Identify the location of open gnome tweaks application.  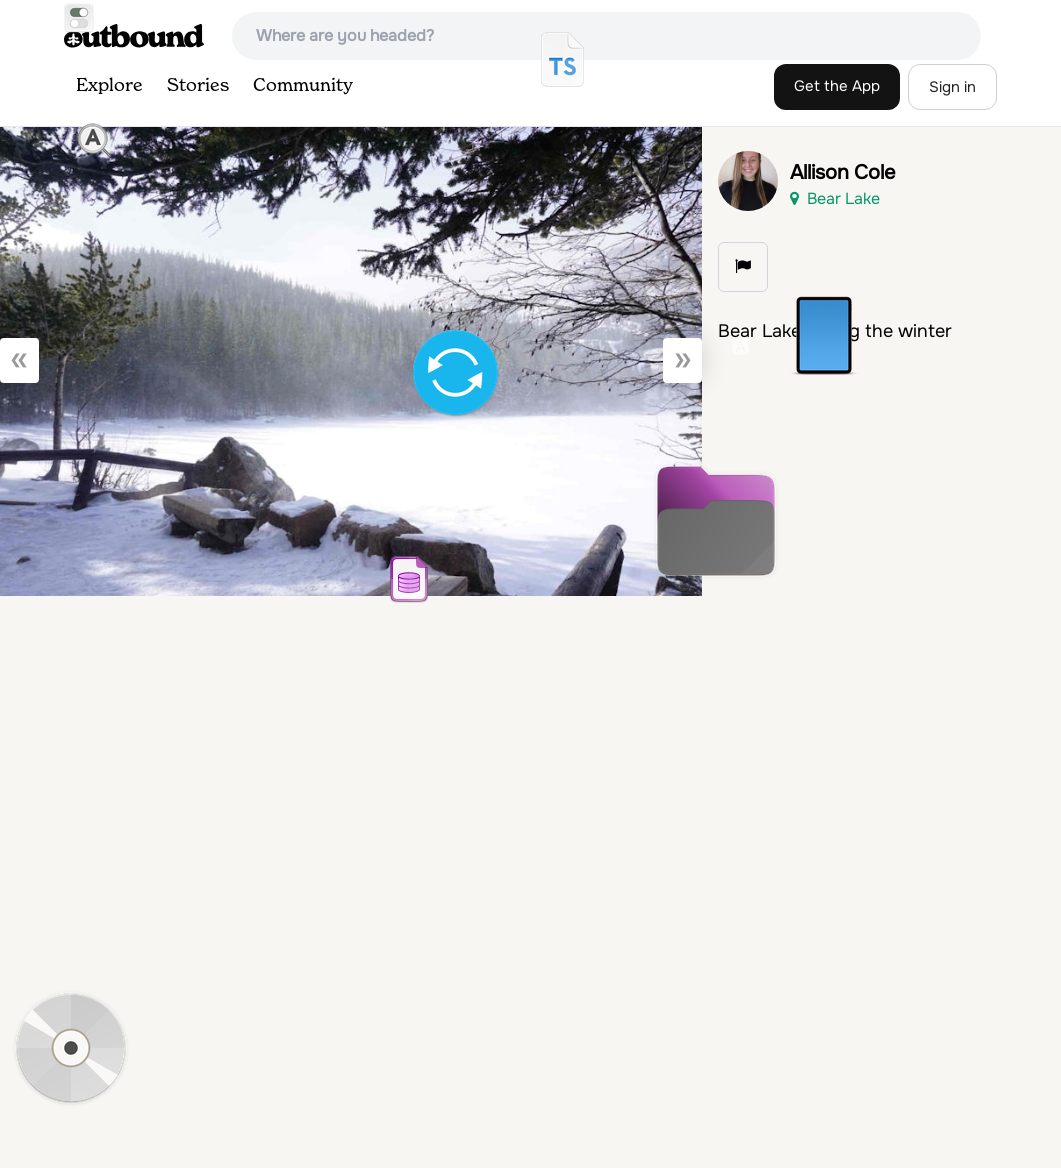
(79, 18).